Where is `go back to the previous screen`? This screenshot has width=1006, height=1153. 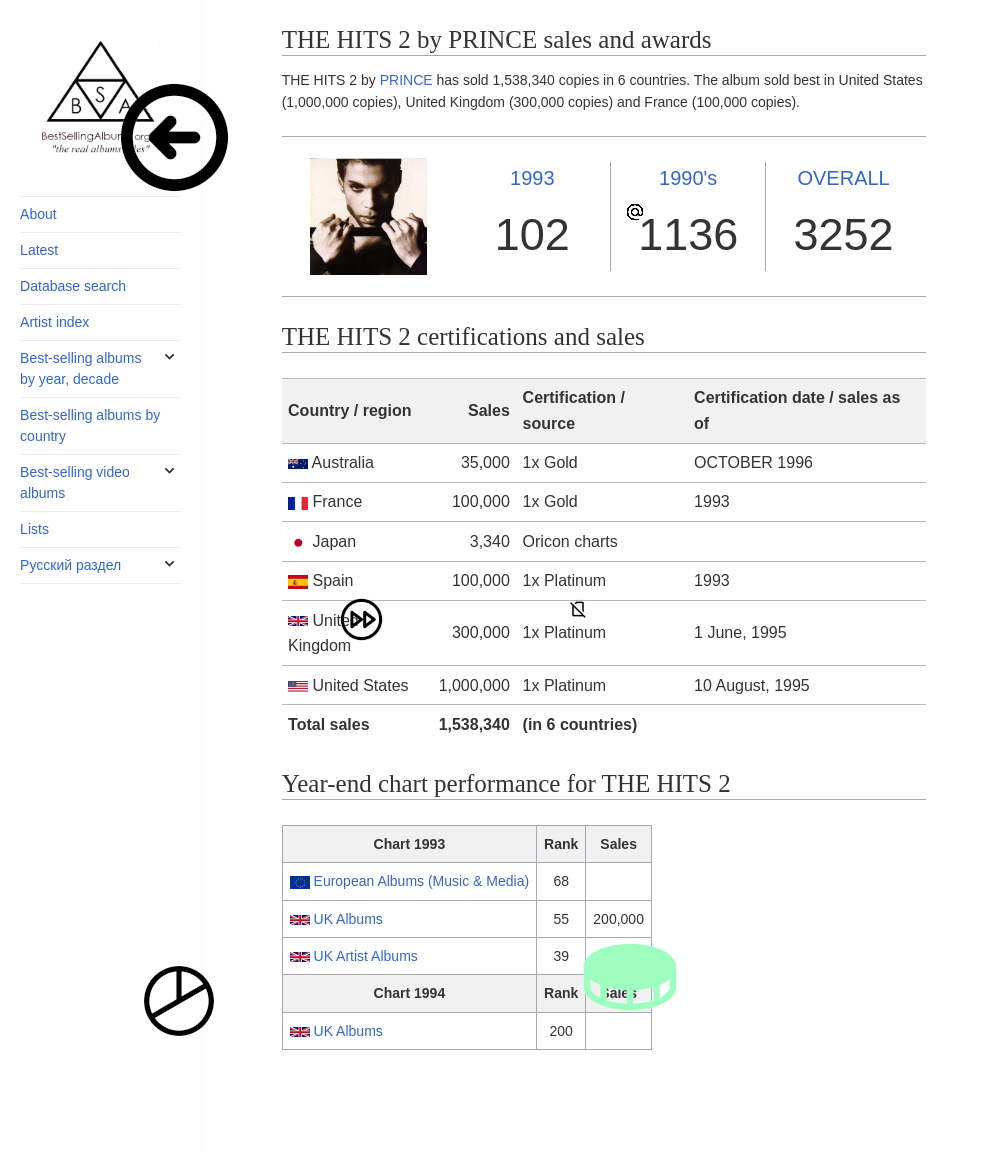
go back to the previous screen is located at coordinates (174, 137).